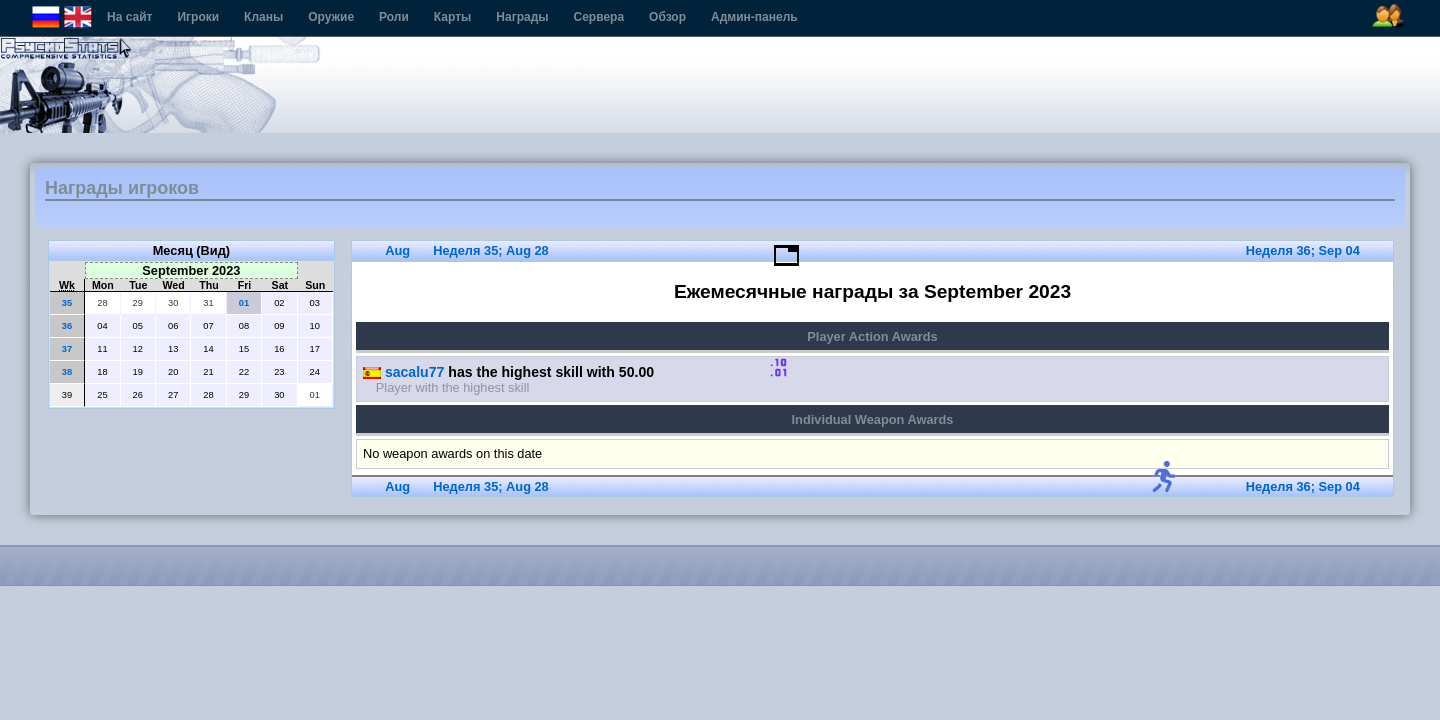  I want to click on start a run or workout session, so click(1165, 477).